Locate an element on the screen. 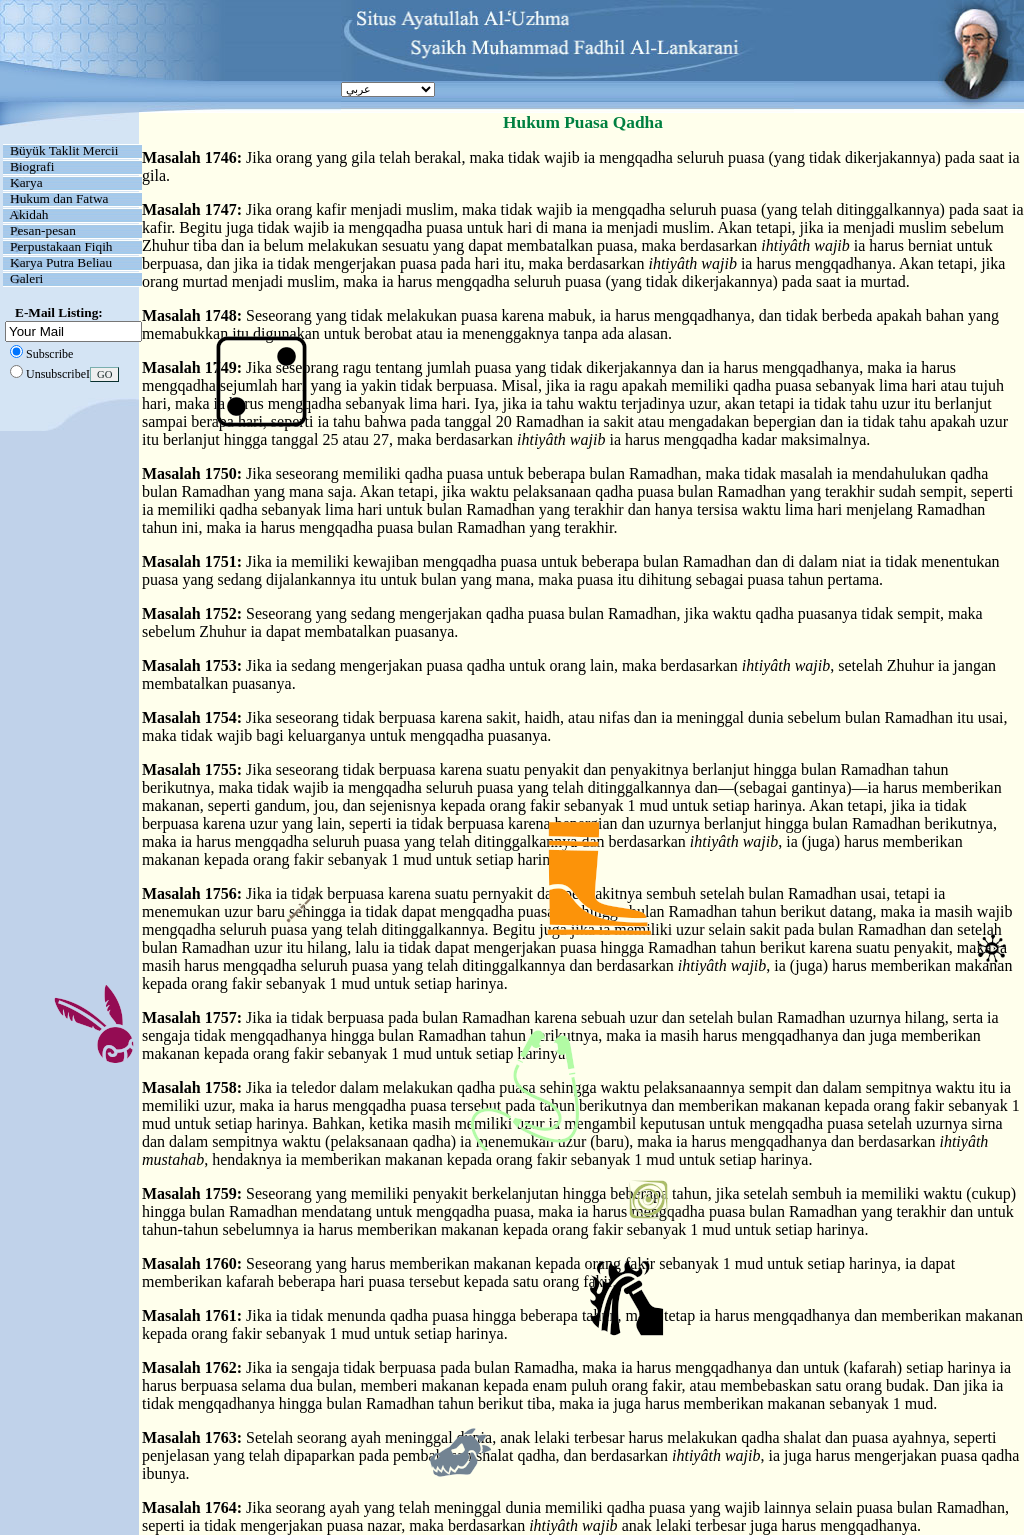 This screenshot has width=1024, height=1535. access dragon or beast-related game content is located at coordinates (460, 1452).